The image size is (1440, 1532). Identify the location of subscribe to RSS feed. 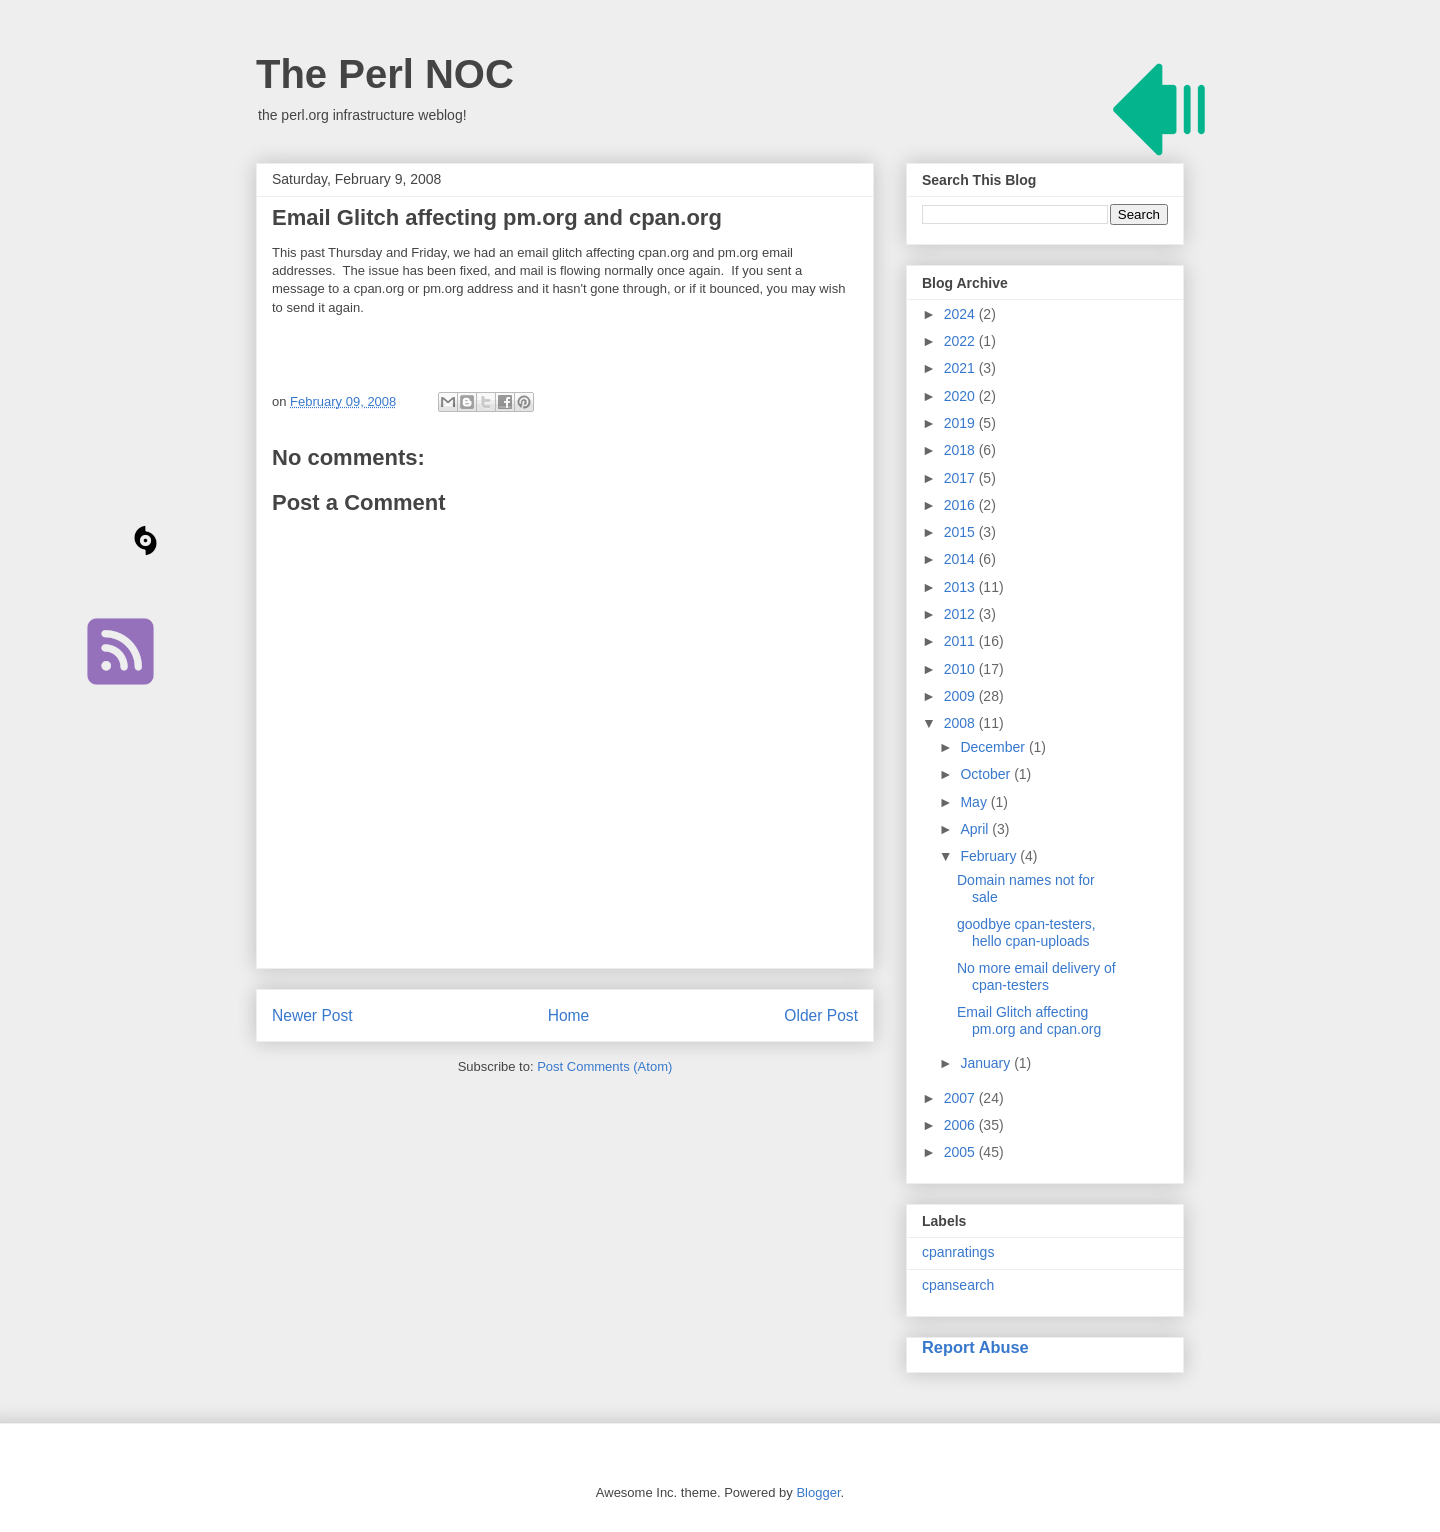
(120, 651).